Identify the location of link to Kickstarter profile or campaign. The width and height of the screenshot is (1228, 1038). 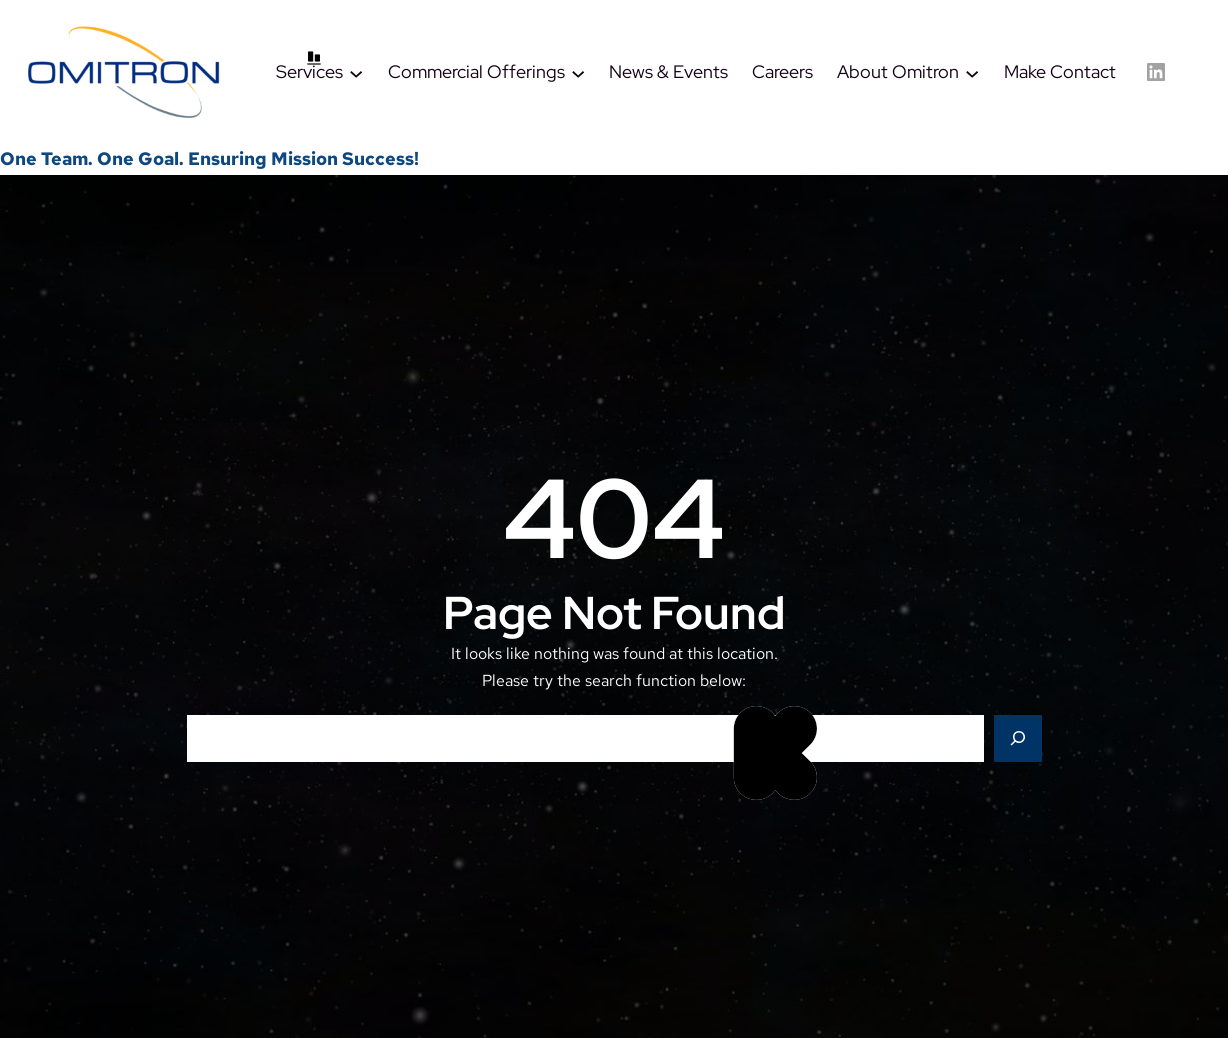
(774, 753).